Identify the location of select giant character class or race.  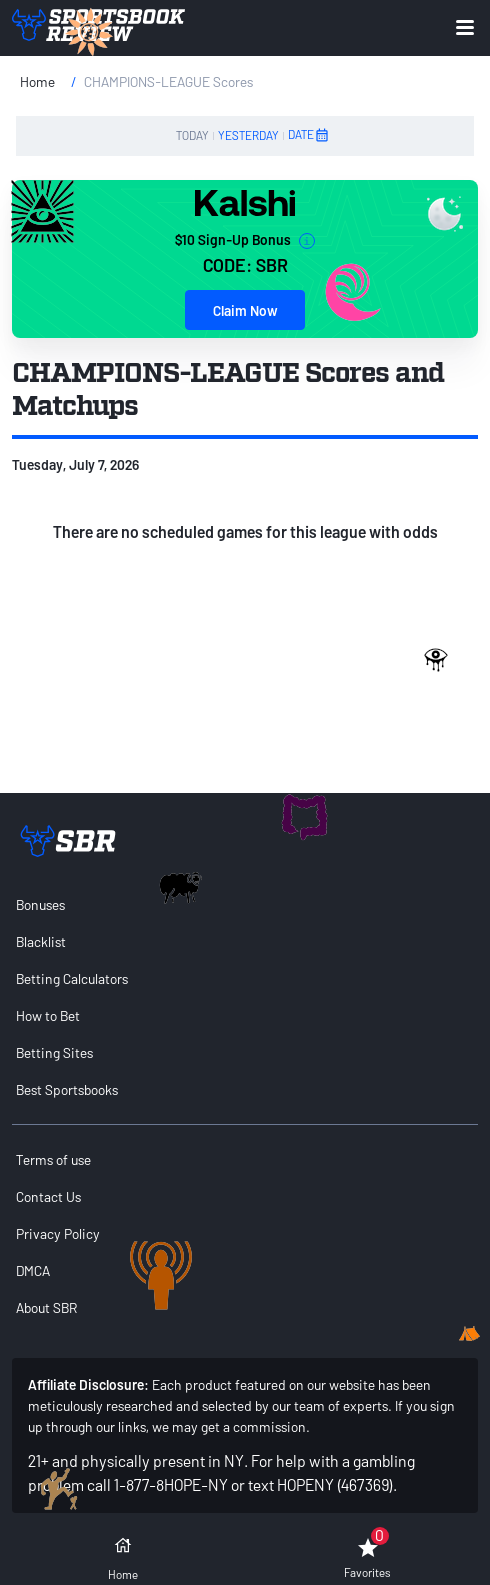
(59, 1489).